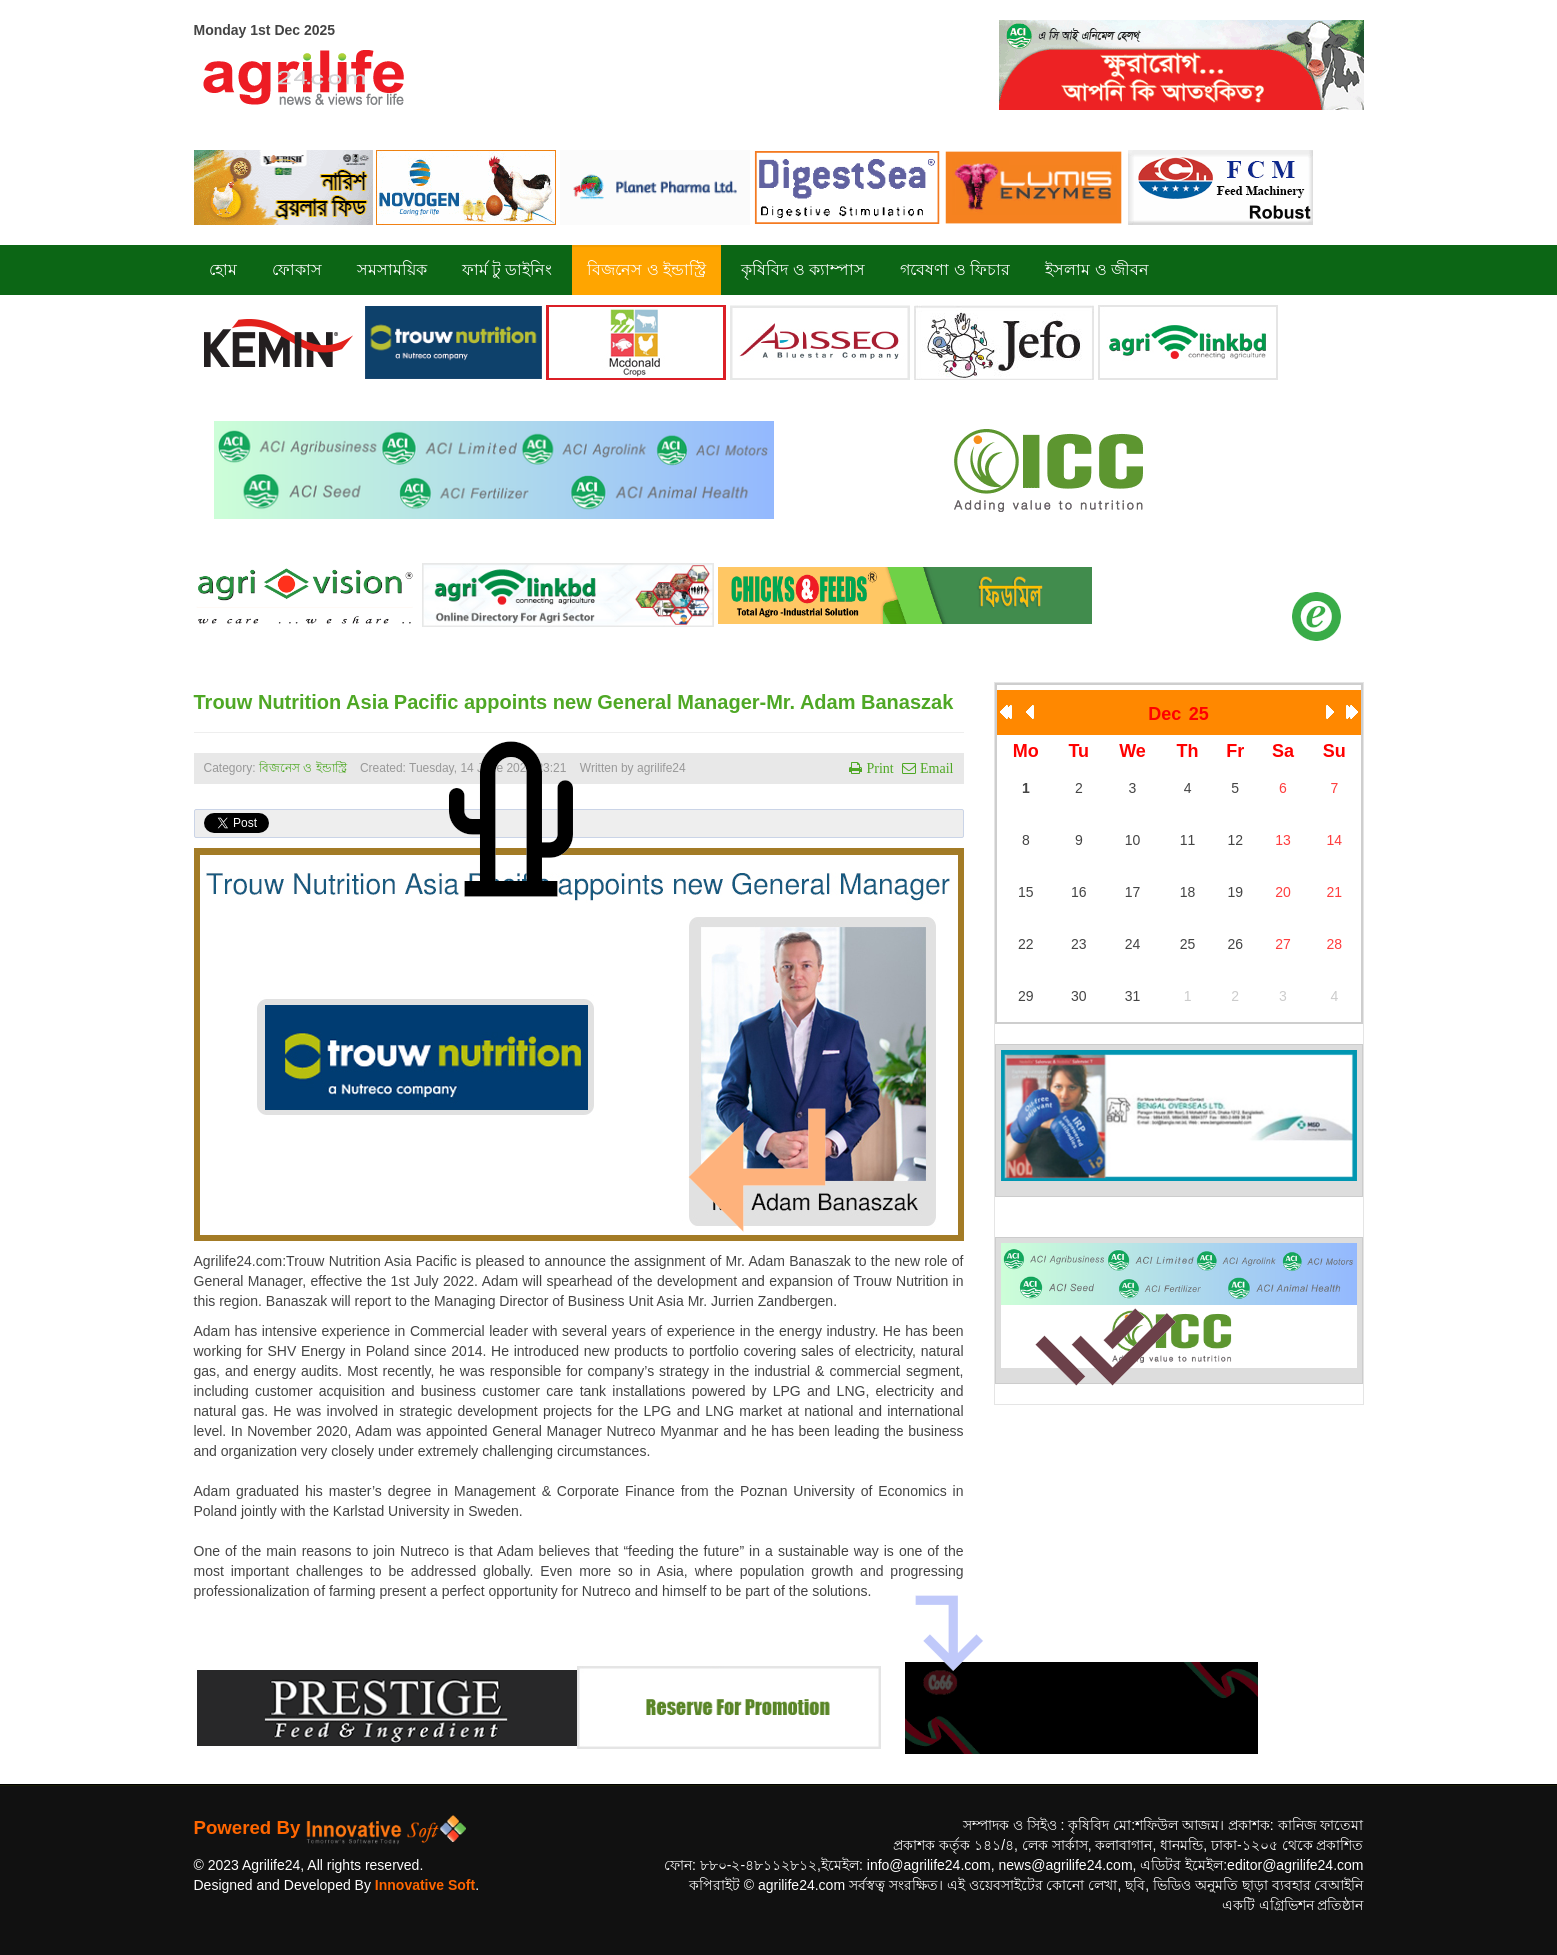 The image size is (1557, 1955). I want to click on return to previous line or submit input, so click(765, 1168).